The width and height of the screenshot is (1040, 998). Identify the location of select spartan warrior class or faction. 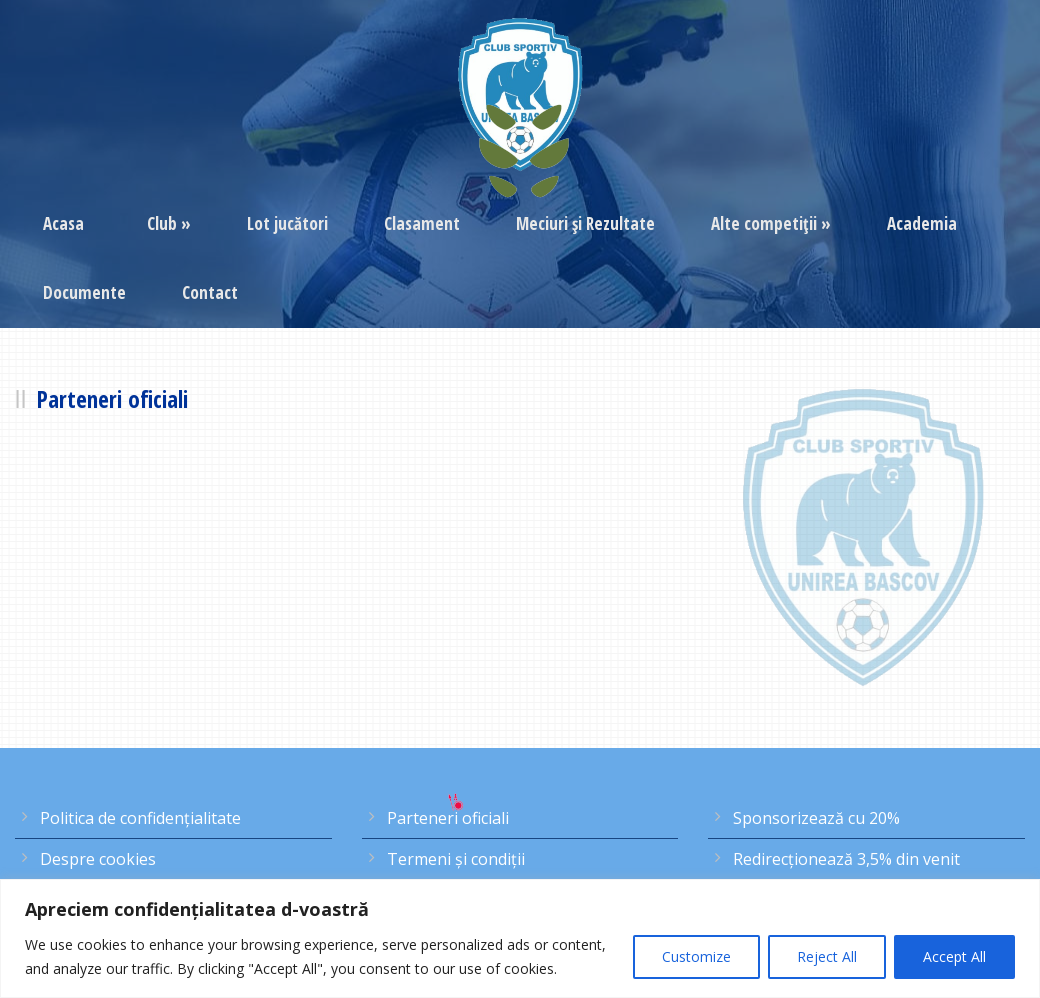
(455, 802).